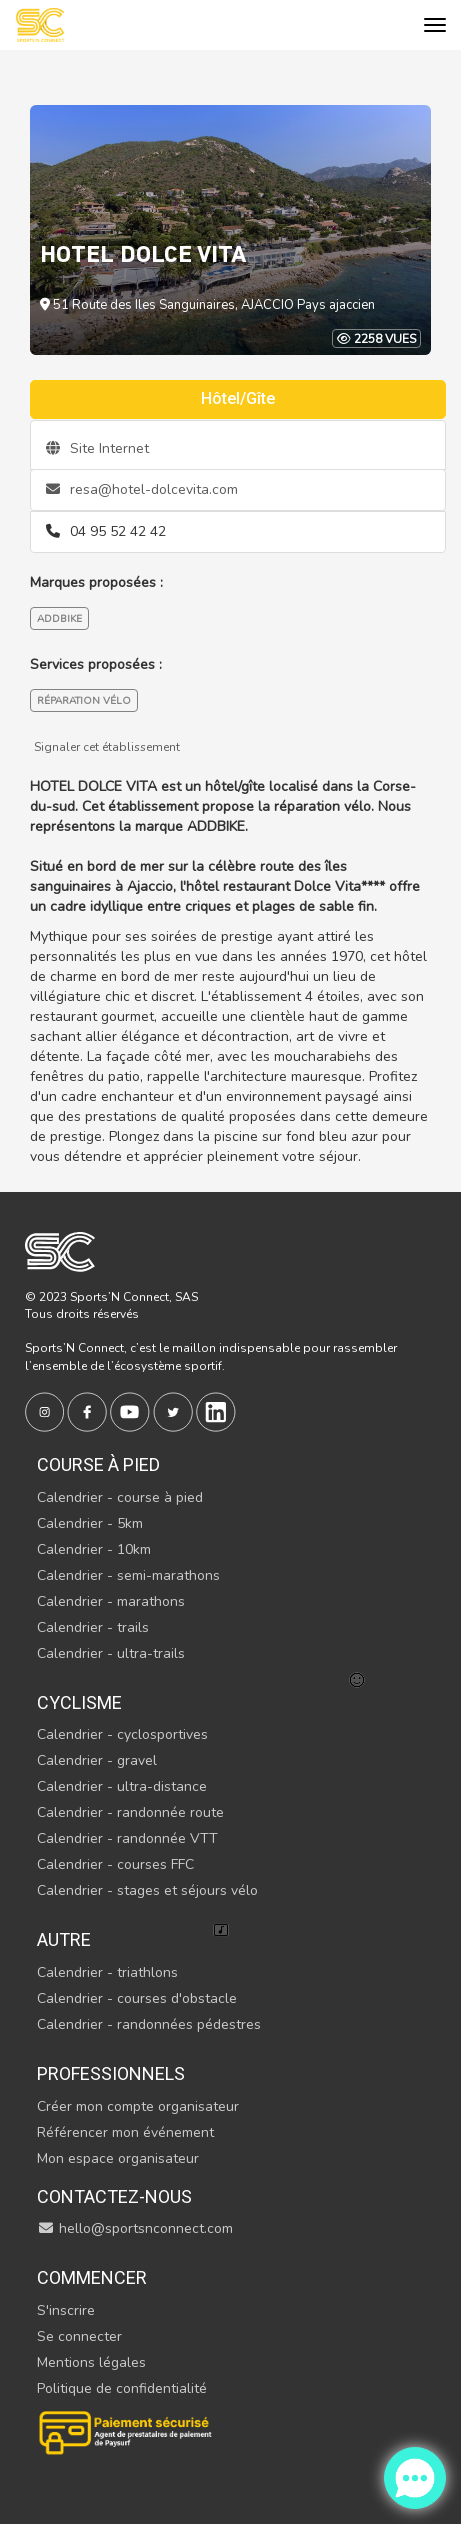  What do you see at coordinates (357, 1680) in the screenshot?
I see `rate your experience as positive` at bounding box center [357, 1680].